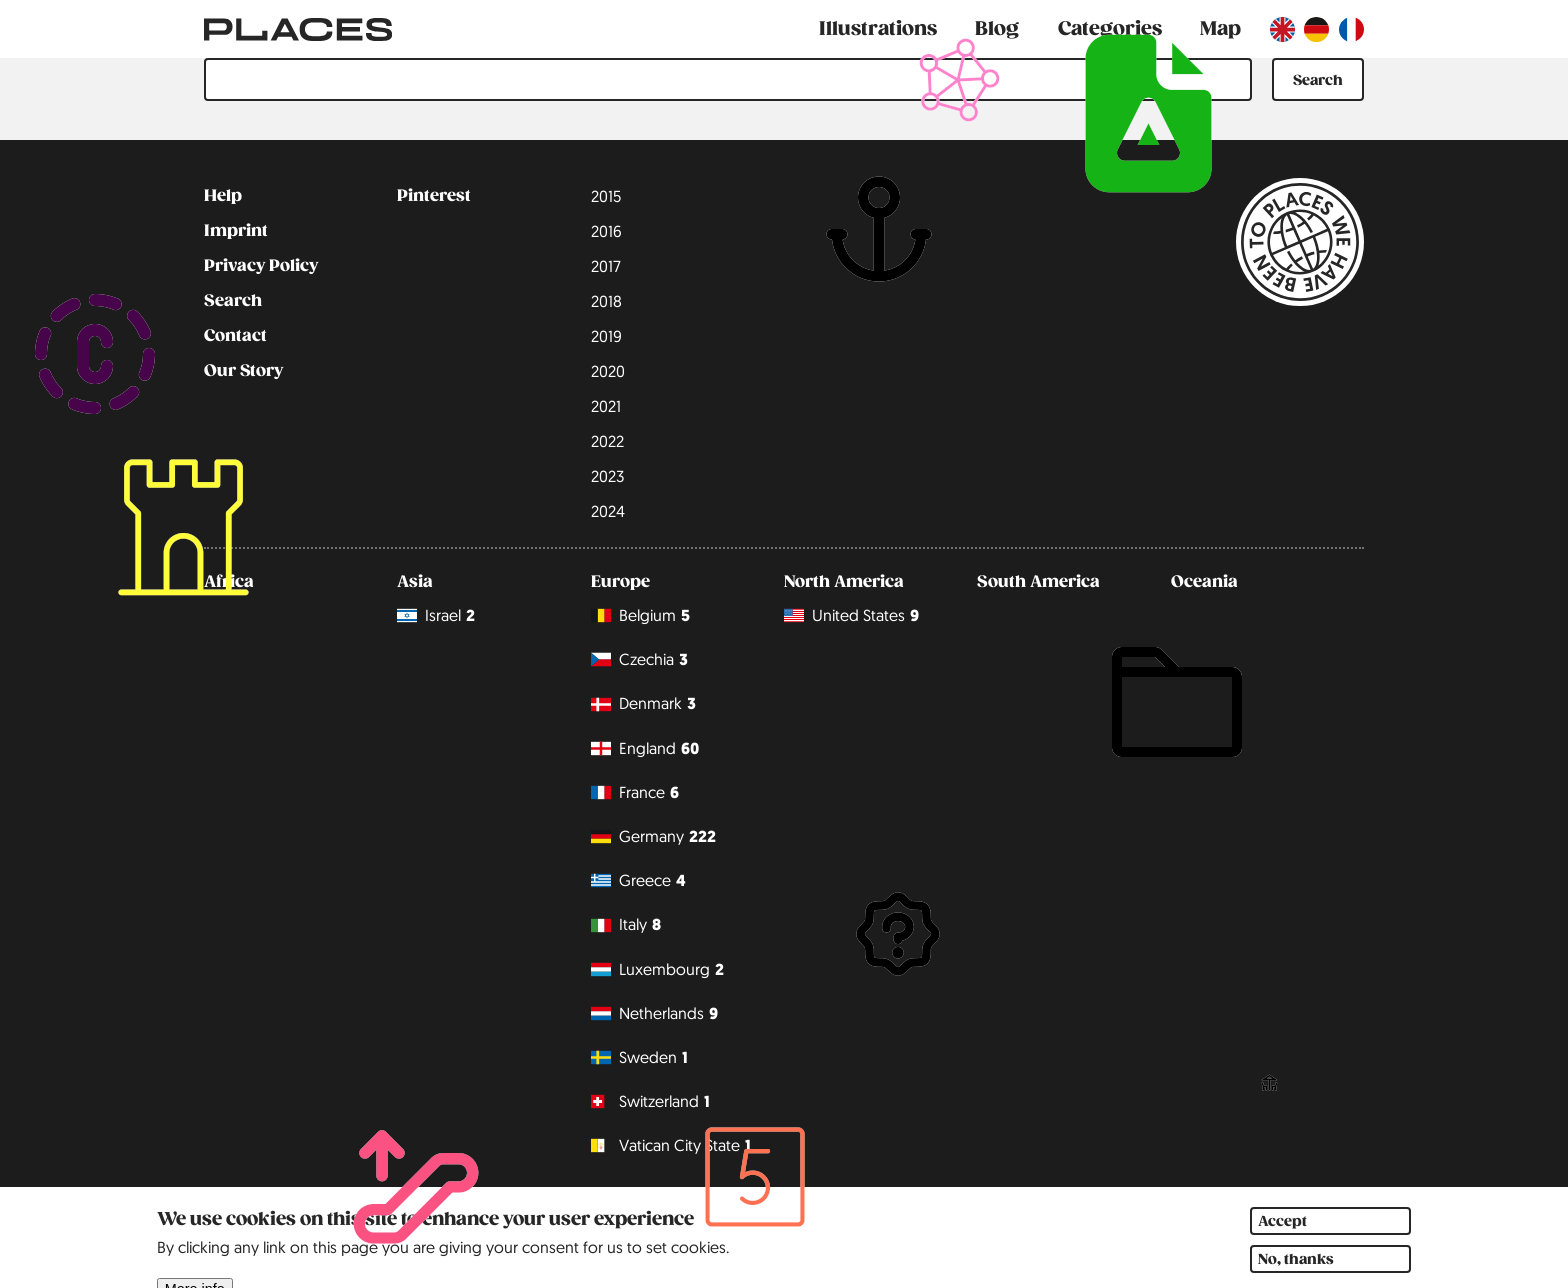  What do you see at coordinates (1148, 113) in the screenshot?
I see `view file changes or differences` at bounding box center [1148, 113].